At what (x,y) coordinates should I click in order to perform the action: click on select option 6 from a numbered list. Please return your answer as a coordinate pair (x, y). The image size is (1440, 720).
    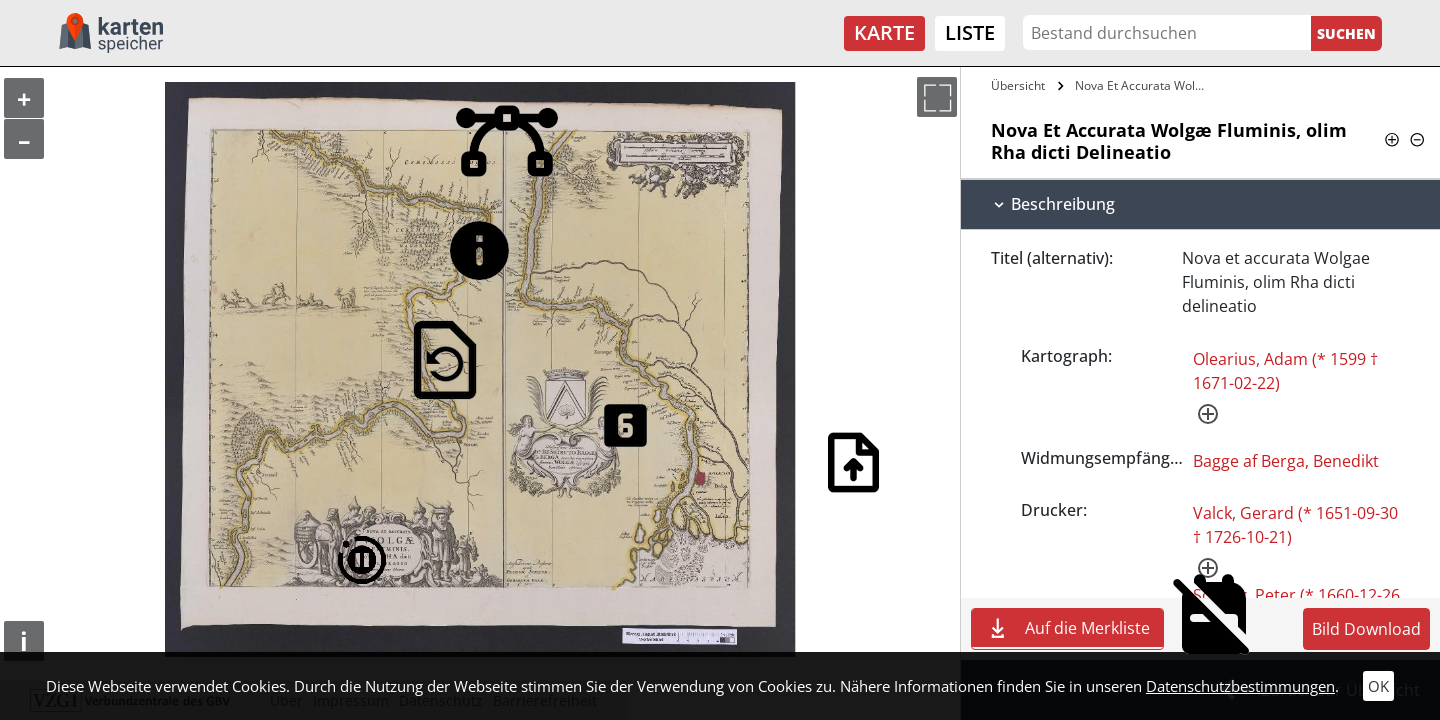
    Looking at the image, I should click on (625, 425).